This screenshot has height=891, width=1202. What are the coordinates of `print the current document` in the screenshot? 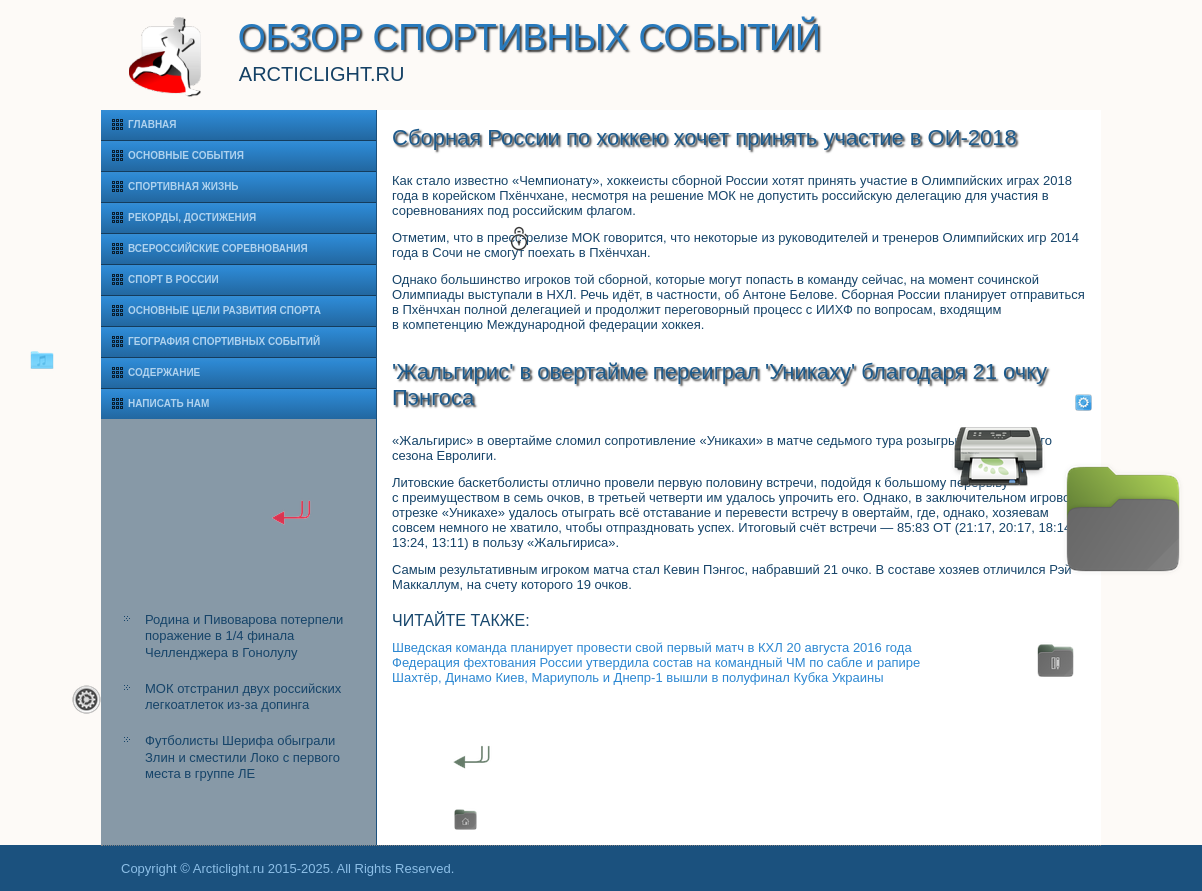 It's located at (998, 454).